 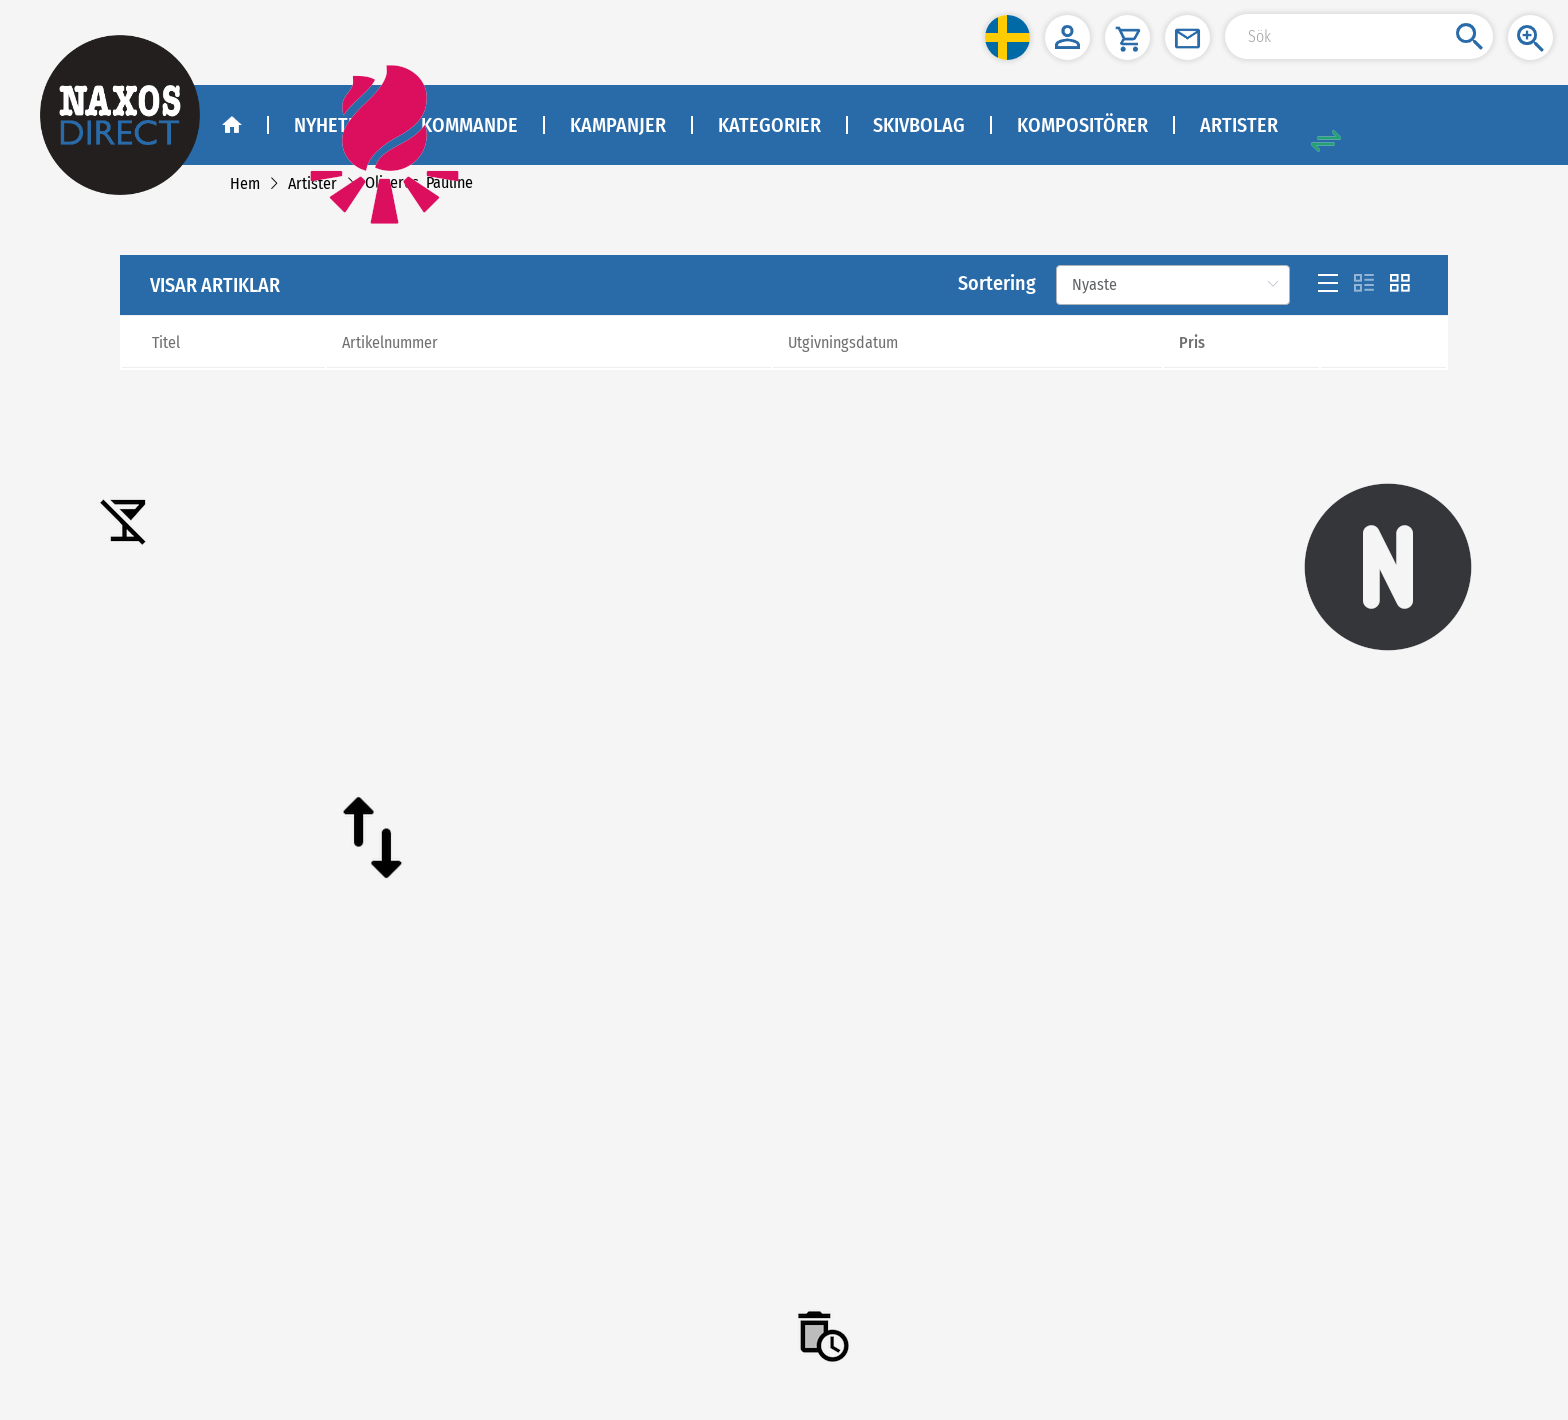 I want to click on indicates alcohol-free zone or no drinks allowed, so click(x=124, y=520).